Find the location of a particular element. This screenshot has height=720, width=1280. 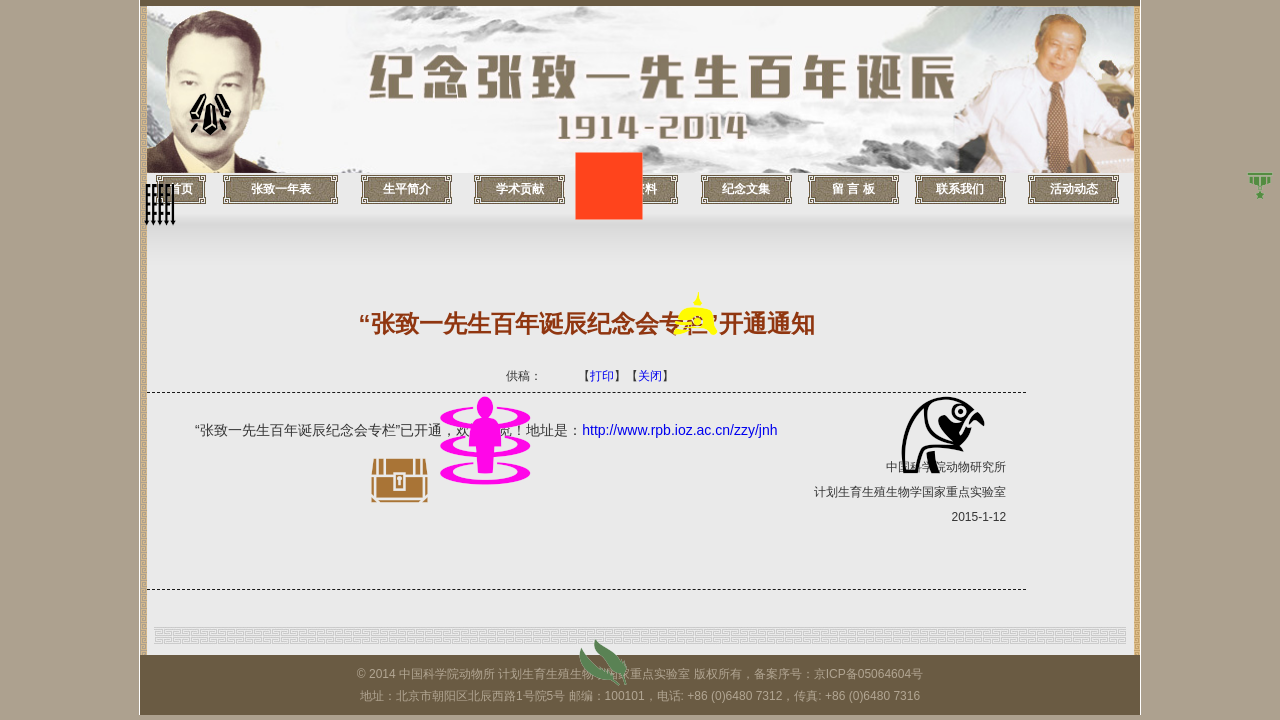

access castle or fortress defenses is located at coordinates (159, 204).